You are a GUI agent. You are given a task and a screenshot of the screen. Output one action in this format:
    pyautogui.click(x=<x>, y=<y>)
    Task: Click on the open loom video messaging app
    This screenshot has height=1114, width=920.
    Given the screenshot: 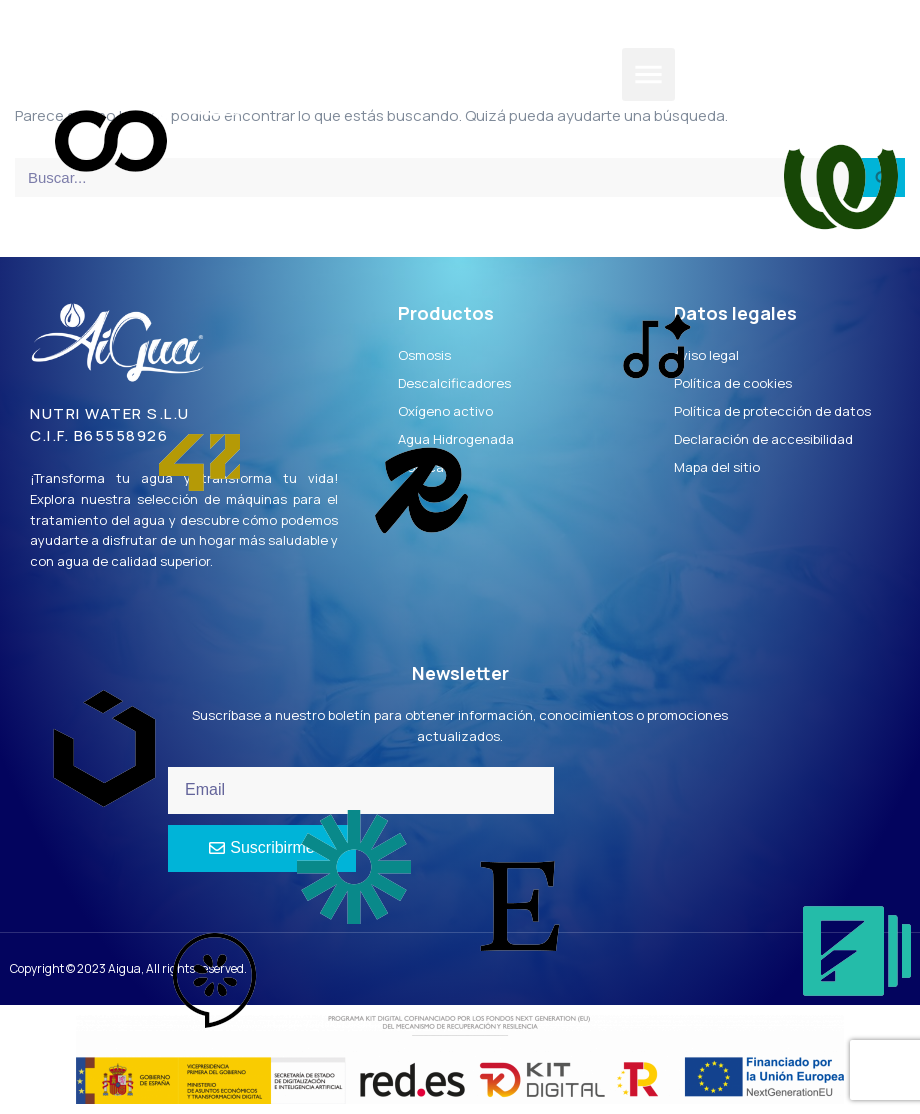 What is the action you would take?
    pyautogui.click(x=354, y=867)
    